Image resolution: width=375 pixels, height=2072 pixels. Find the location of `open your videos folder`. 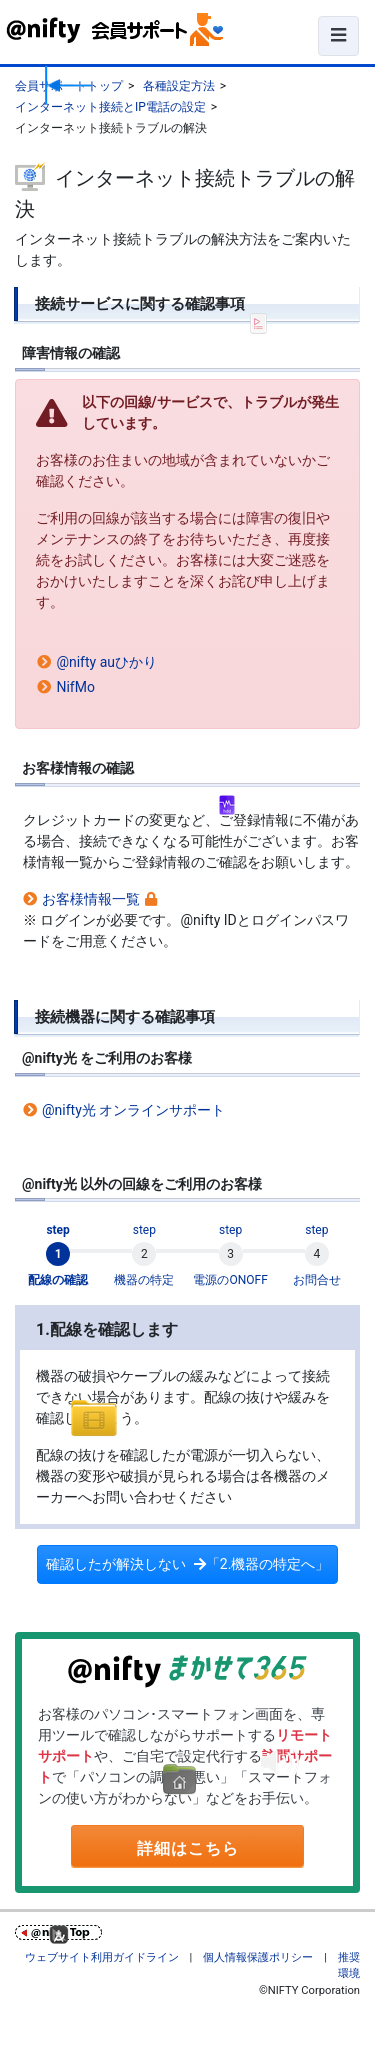

open your videos folder is located at coordinates (94, 1418).